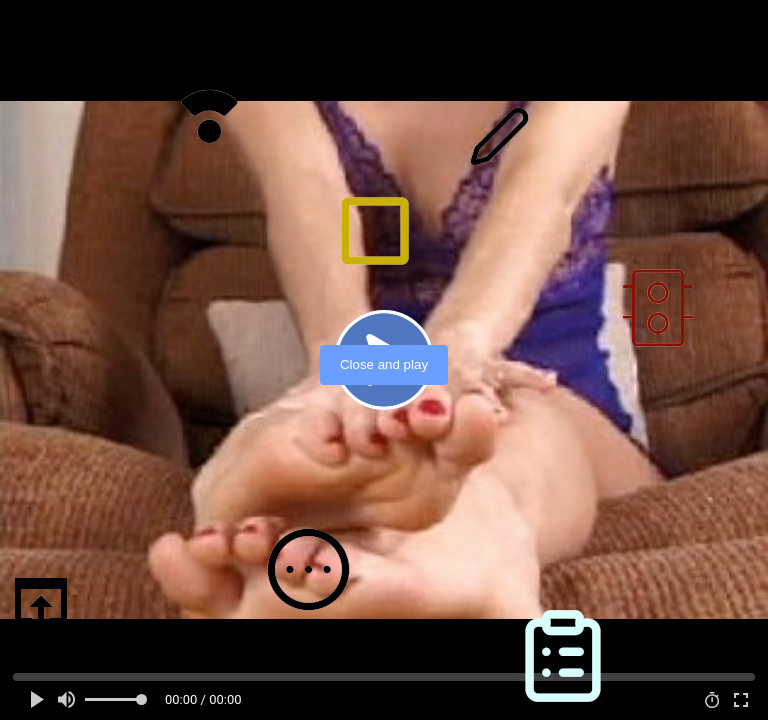 This screenshot has height=720, width=768. What do you see at coordinates (308, 569) in the screenshot?
I see `view more options` at bounding box center [308, 569].